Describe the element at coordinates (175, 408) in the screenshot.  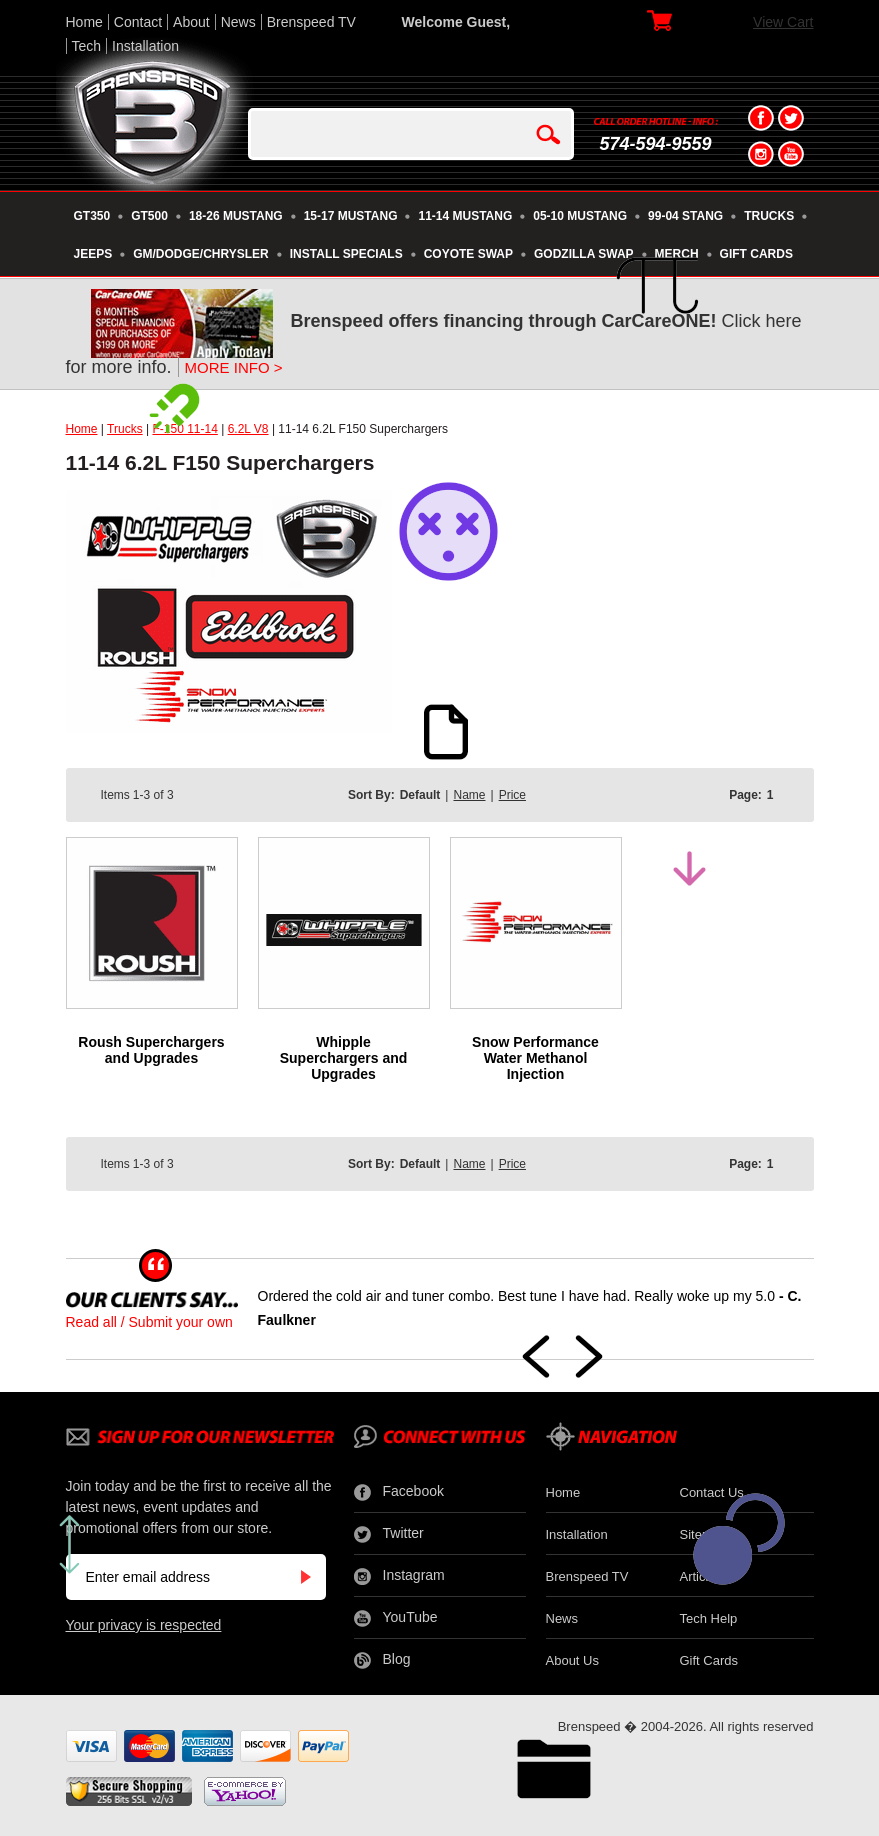
I see `attract or pull related items together` at that location.